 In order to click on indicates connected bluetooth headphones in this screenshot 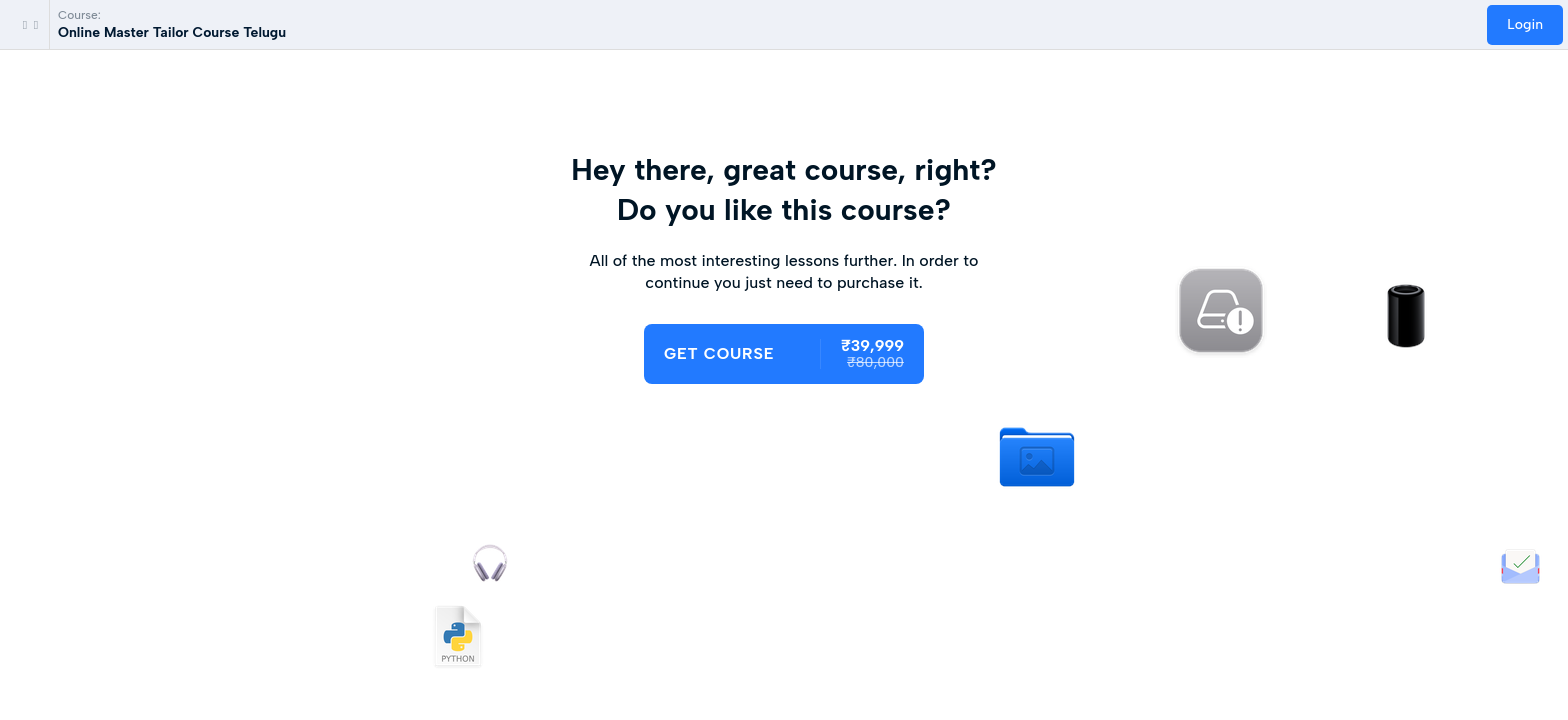, I will do `click(490, 563)`.